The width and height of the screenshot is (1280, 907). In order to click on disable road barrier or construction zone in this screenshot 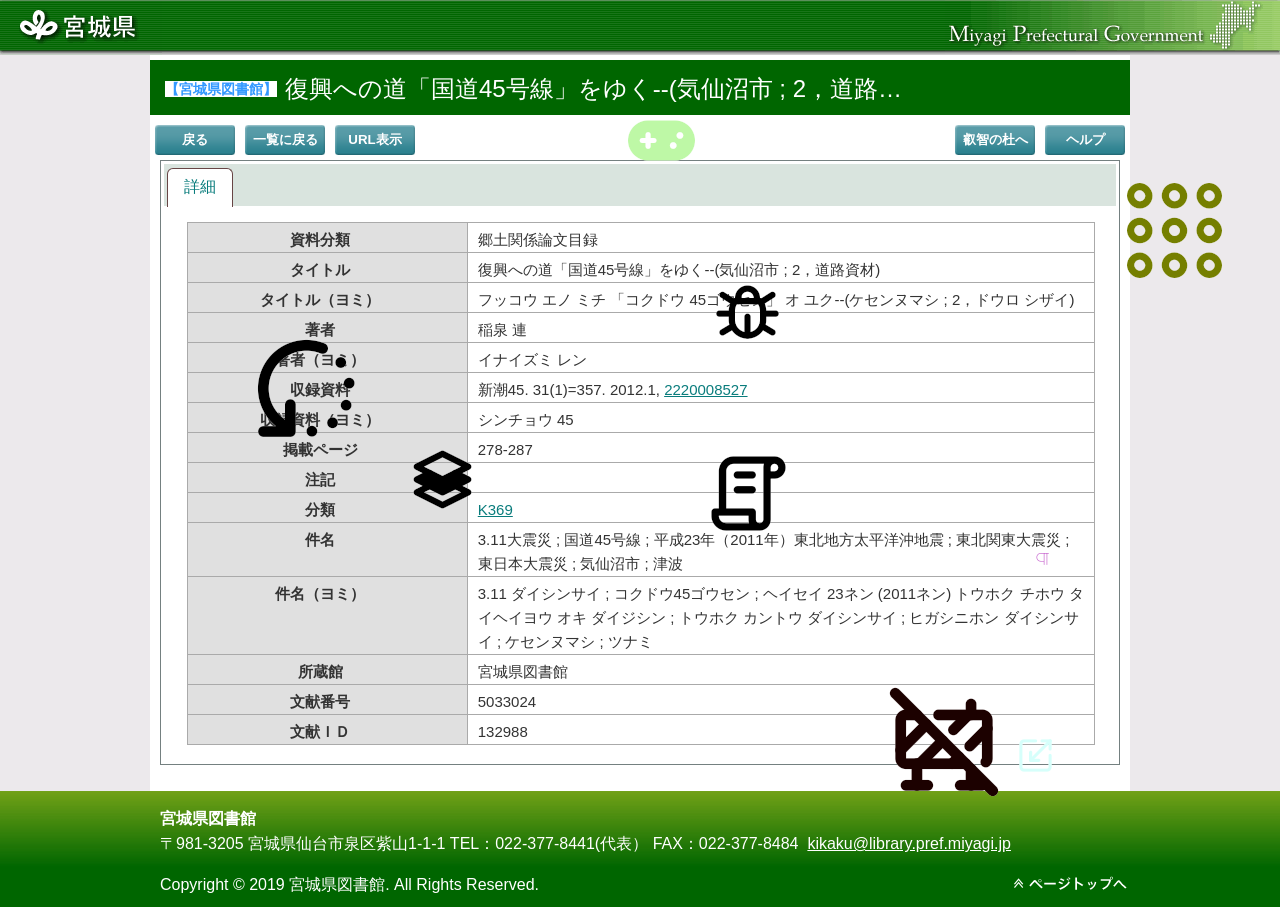, I will do `click(944, 742)`.